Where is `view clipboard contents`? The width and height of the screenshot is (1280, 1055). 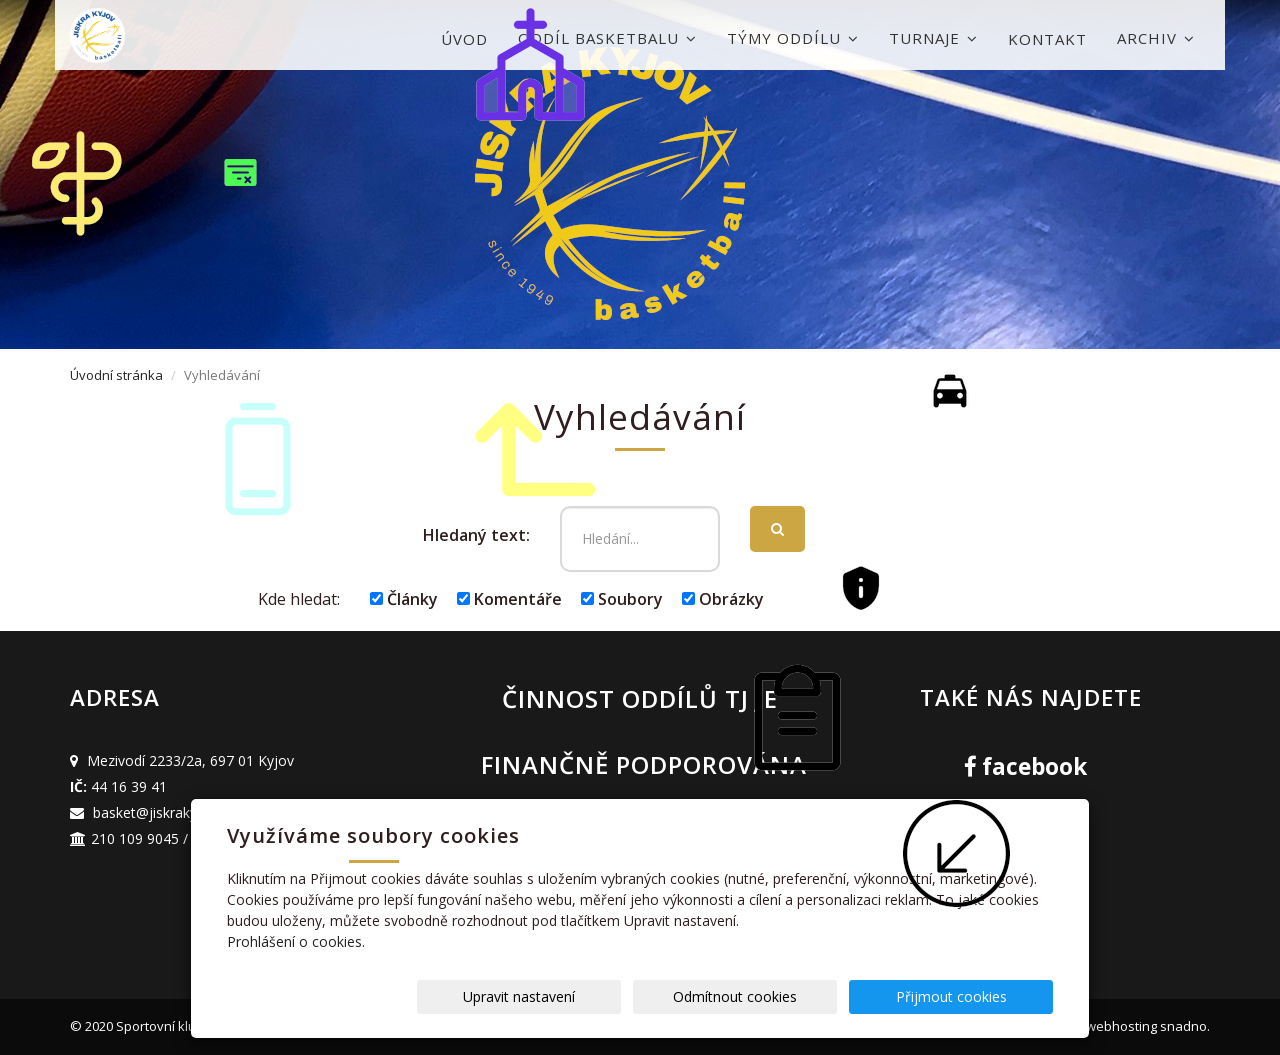 view clipboard contents is located at coordinates (797, 719).